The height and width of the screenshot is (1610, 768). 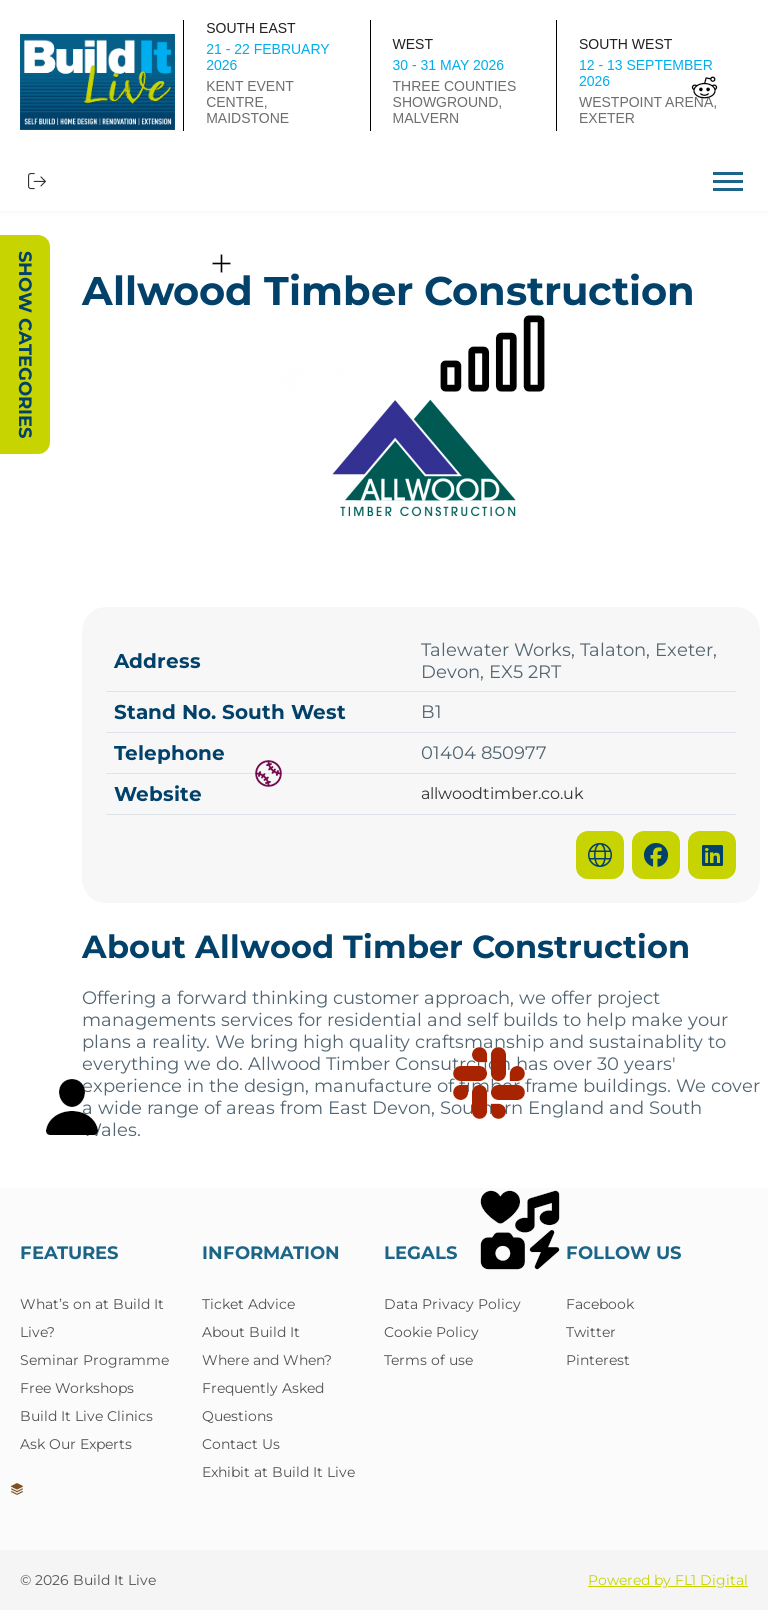 What do you see at coordinates (704, 87) in the screenshot?
I see `open Reddit app` at bounding box center [704, 87].